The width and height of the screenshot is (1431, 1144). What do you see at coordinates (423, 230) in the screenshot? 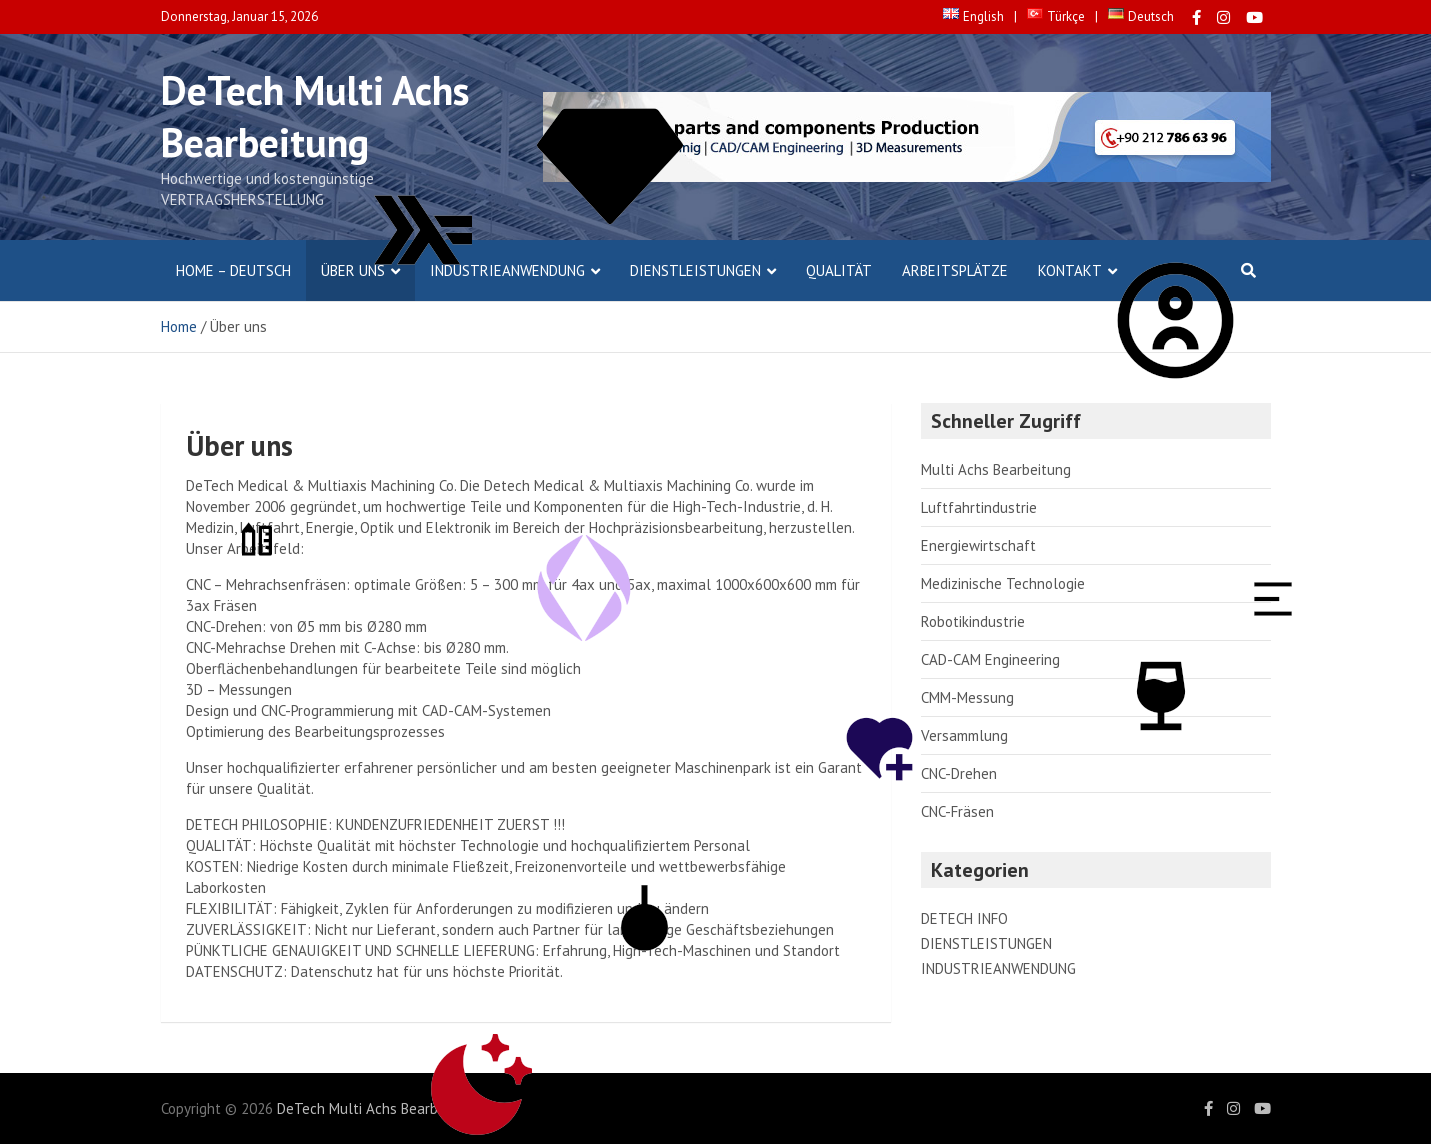
I see `indicates Haskell programming language` at bounding box center [423, 230].